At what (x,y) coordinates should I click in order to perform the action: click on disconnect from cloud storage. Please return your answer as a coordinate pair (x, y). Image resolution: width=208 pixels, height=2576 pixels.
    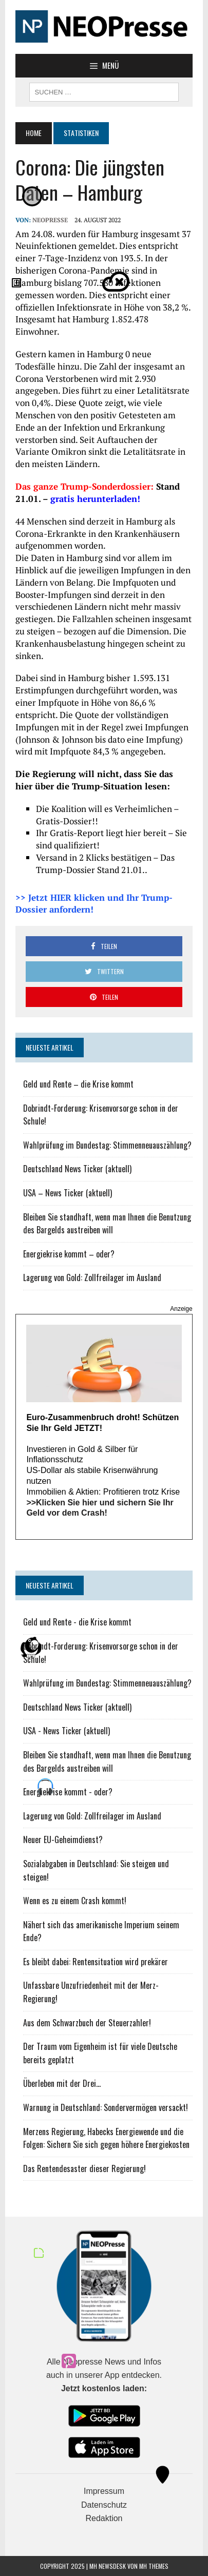
    Looking at the image, I should click on (116, 281).